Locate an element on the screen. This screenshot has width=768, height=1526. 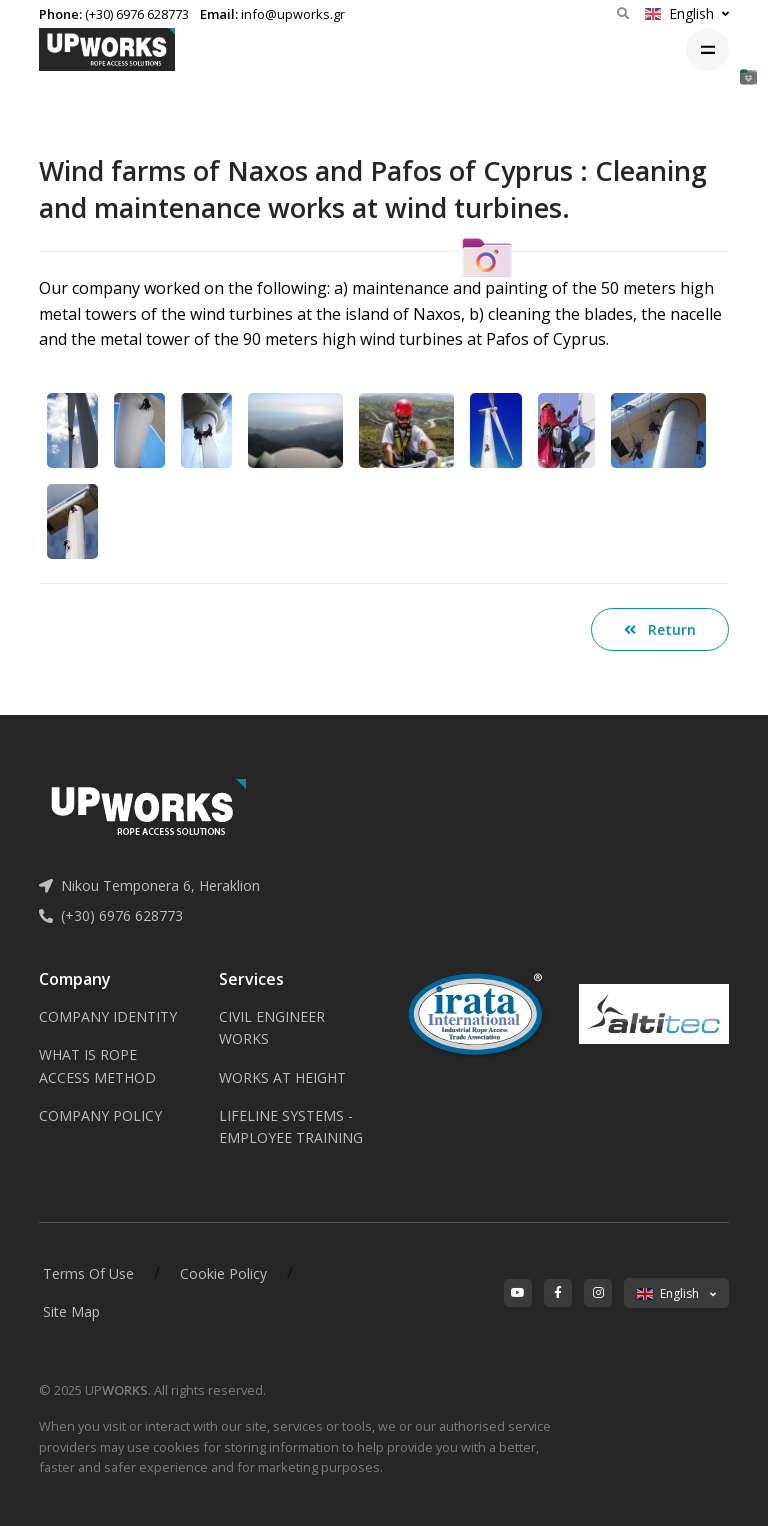
open your dropbox synced folder is located at coordinates (748, 76).